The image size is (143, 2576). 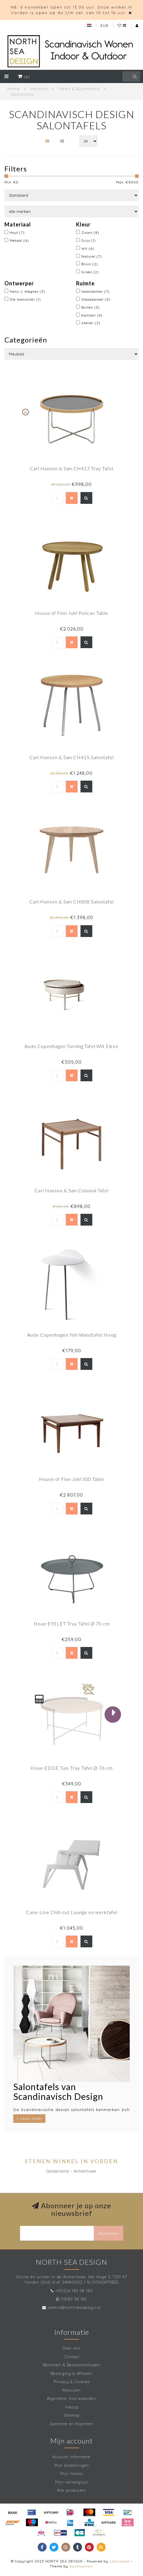 I want to click on disable pet-friendly filter, so click(x=88, y=1689).